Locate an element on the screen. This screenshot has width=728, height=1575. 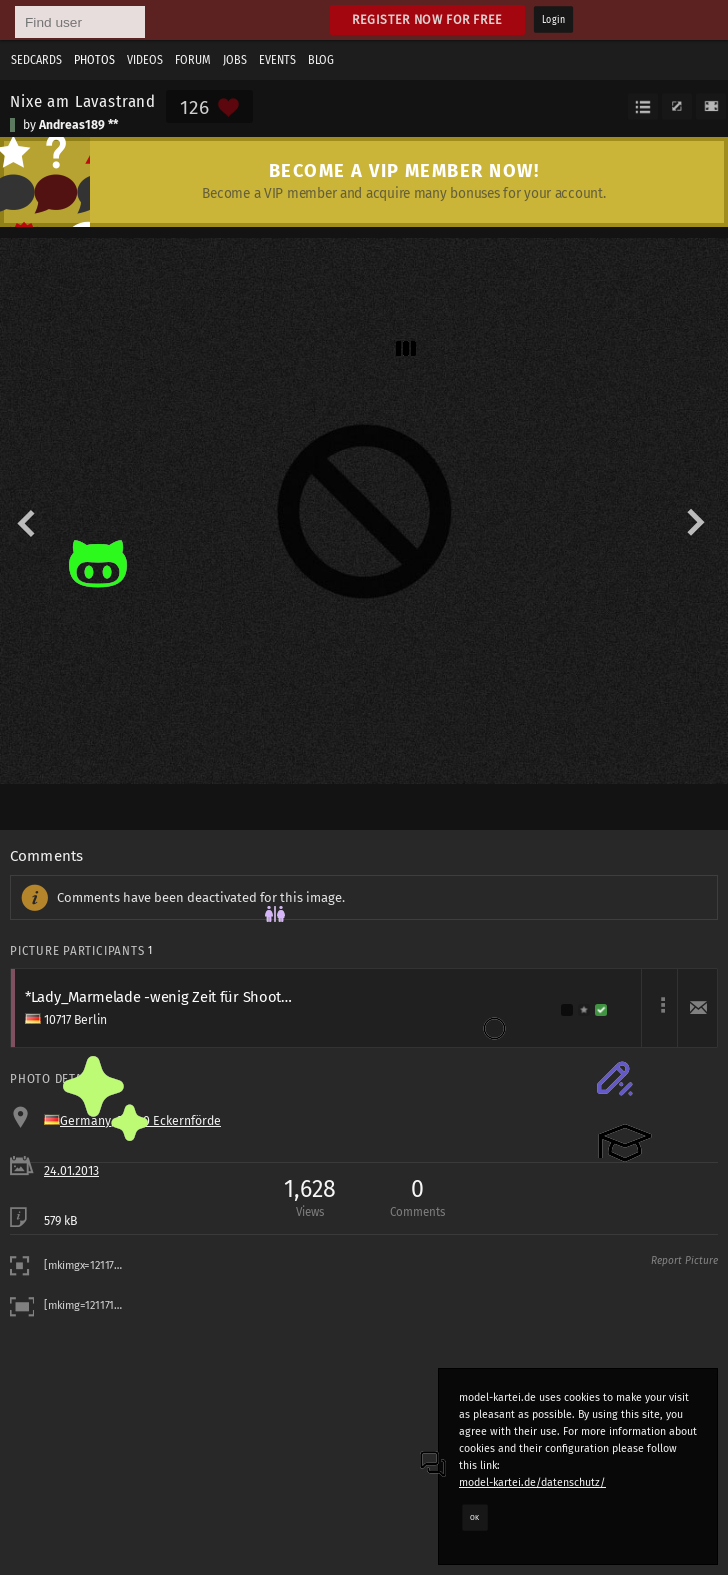
unselected radio button option is located at coordinates (494, 1028).